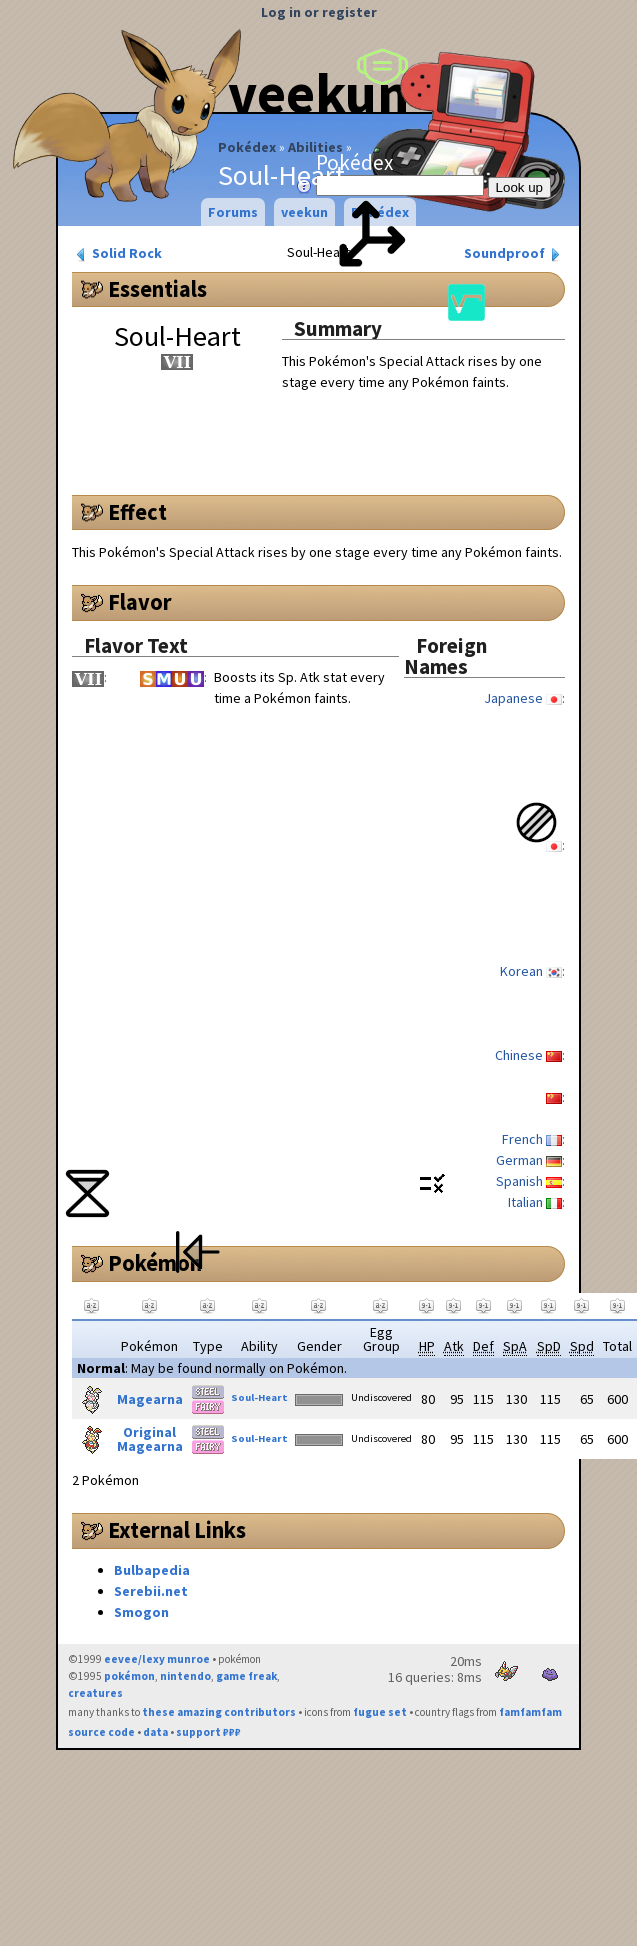 This screenshot has width=637, height=1946. Describe the element at coordinates (432, 1183) in the screenshot. I see `view validation rules or criteria` at that location.